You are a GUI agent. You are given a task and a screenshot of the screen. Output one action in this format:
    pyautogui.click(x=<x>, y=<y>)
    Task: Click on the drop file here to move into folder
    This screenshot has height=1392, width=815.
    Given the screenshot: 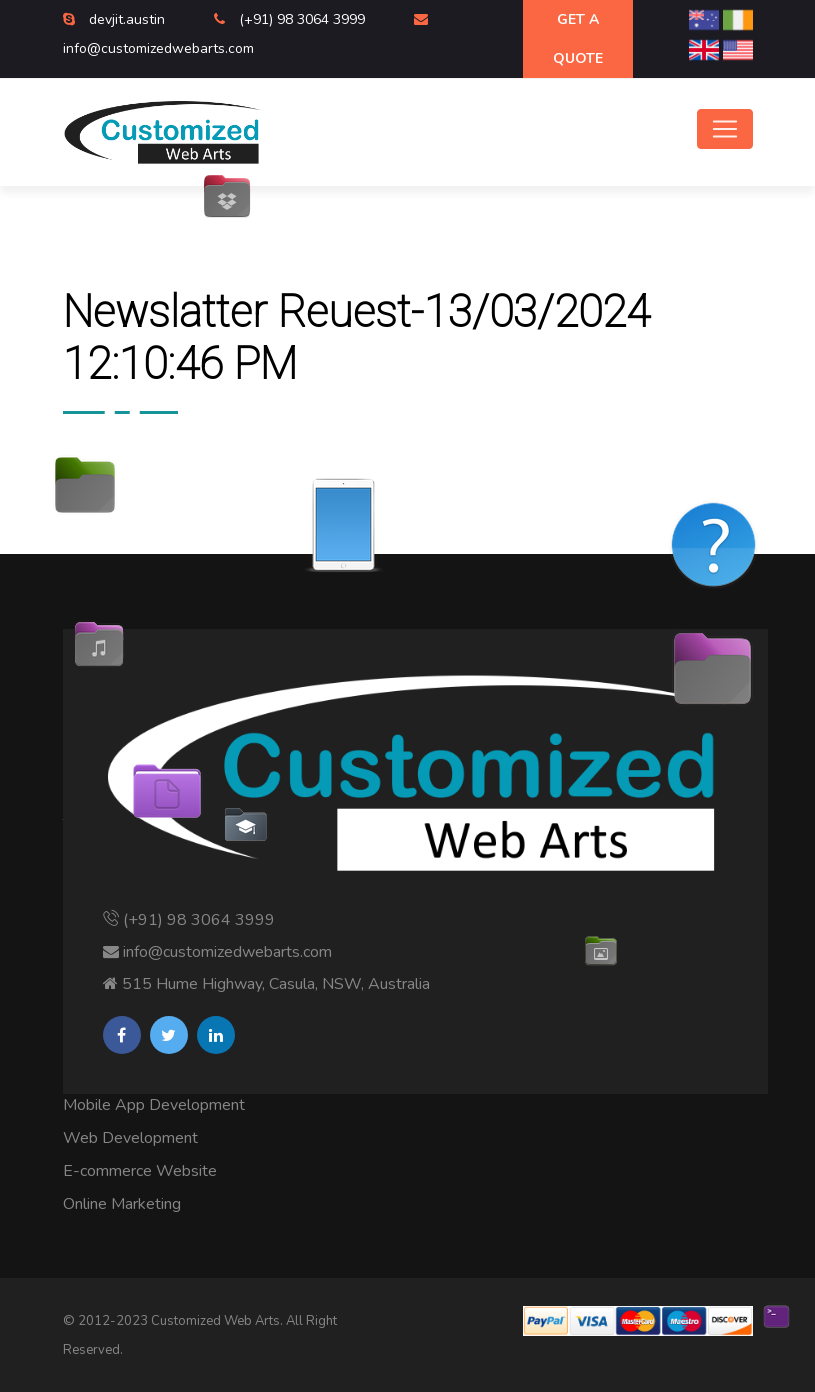 What is the action you would take?
    pyautogui.click(x=85, y=485)
    